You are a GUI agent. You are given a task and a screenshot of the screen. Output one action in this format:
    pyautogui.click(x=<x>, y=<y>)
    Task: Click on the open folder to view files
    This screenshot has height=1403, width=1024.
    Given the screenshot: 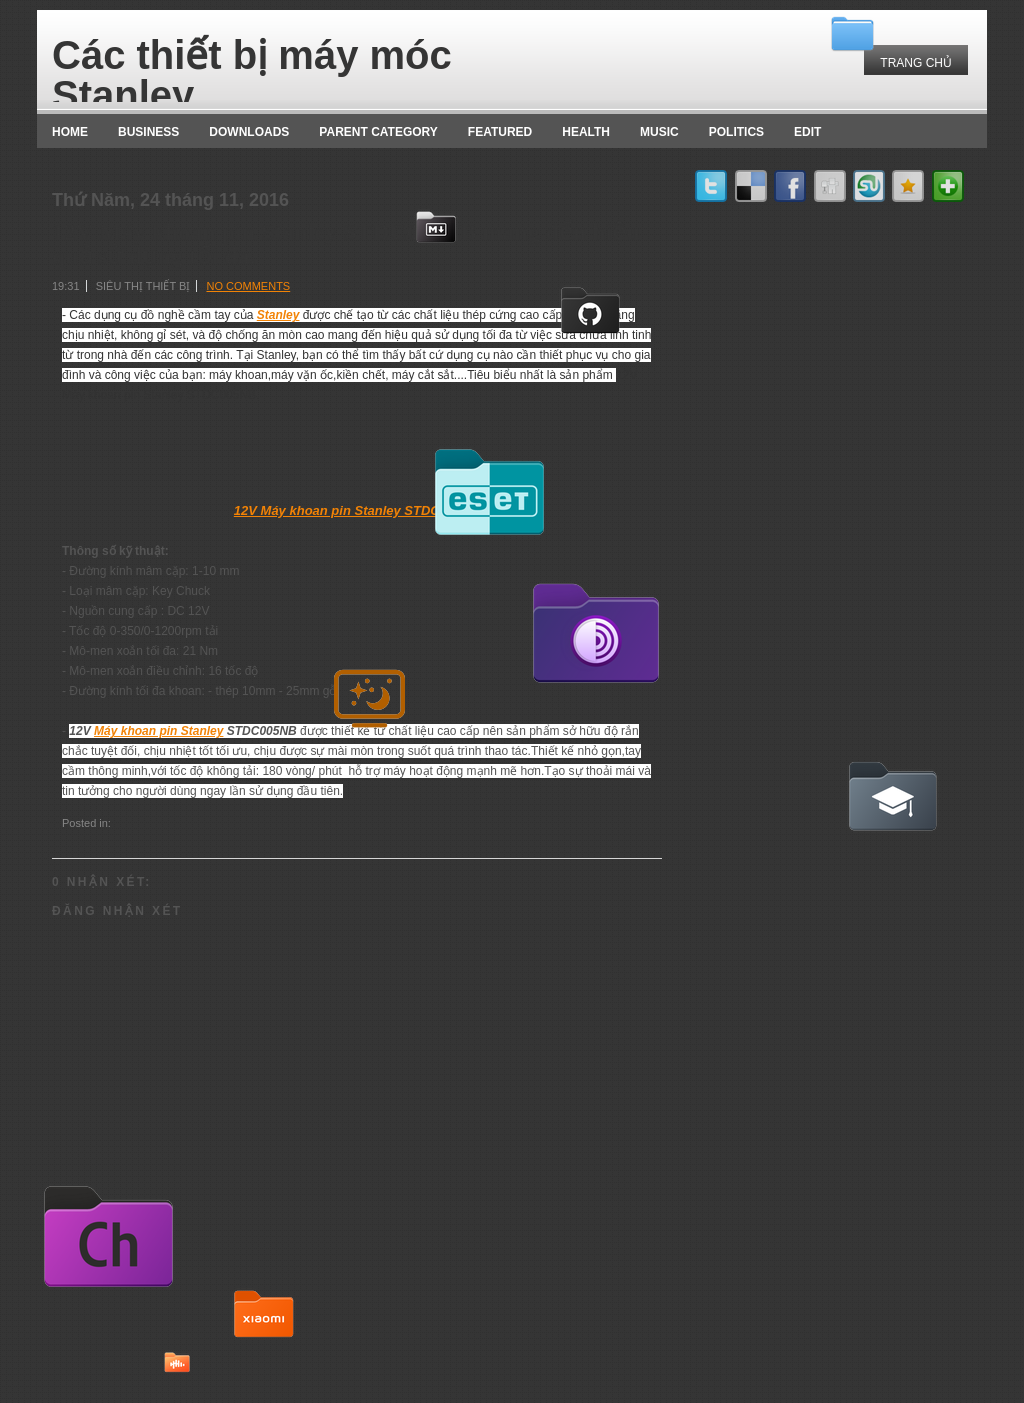 What is the action you would take?
    pyautogui.click(x=852, y=33)
    